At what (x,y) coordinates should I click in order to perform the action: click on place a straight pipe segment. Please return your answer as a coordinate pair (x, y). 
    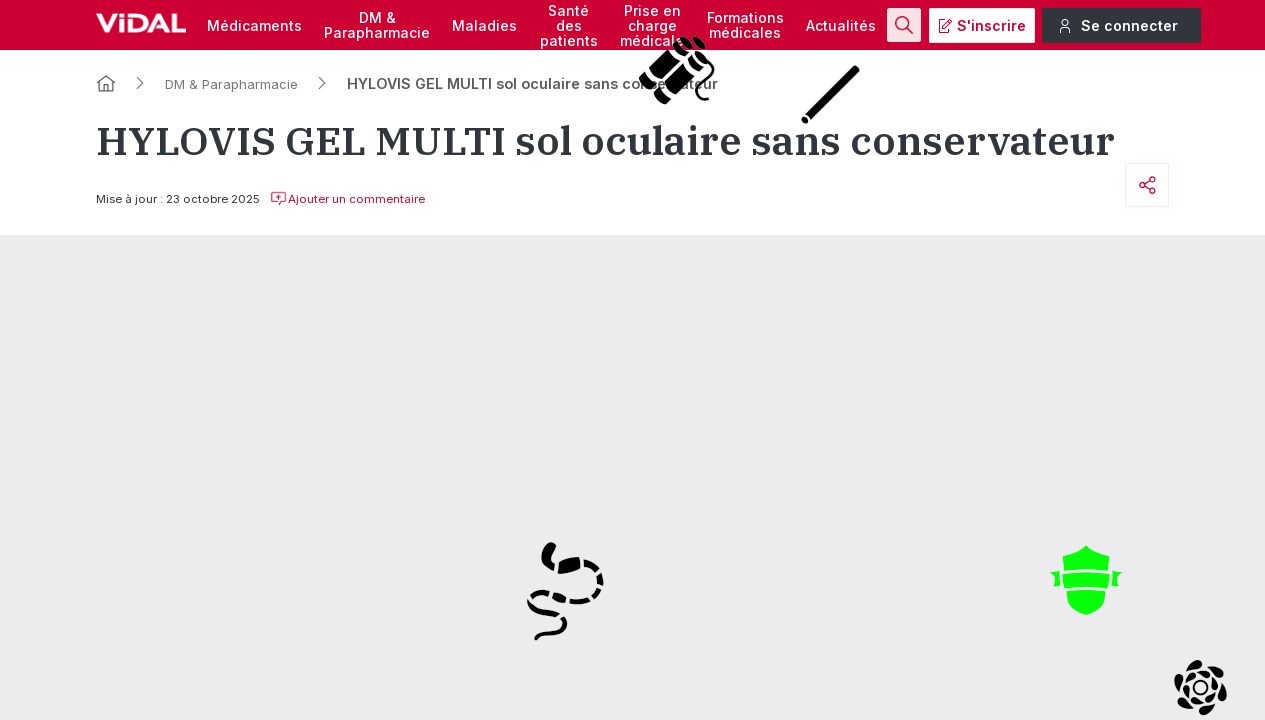
    Looking at the image, I should click on (830, 94).